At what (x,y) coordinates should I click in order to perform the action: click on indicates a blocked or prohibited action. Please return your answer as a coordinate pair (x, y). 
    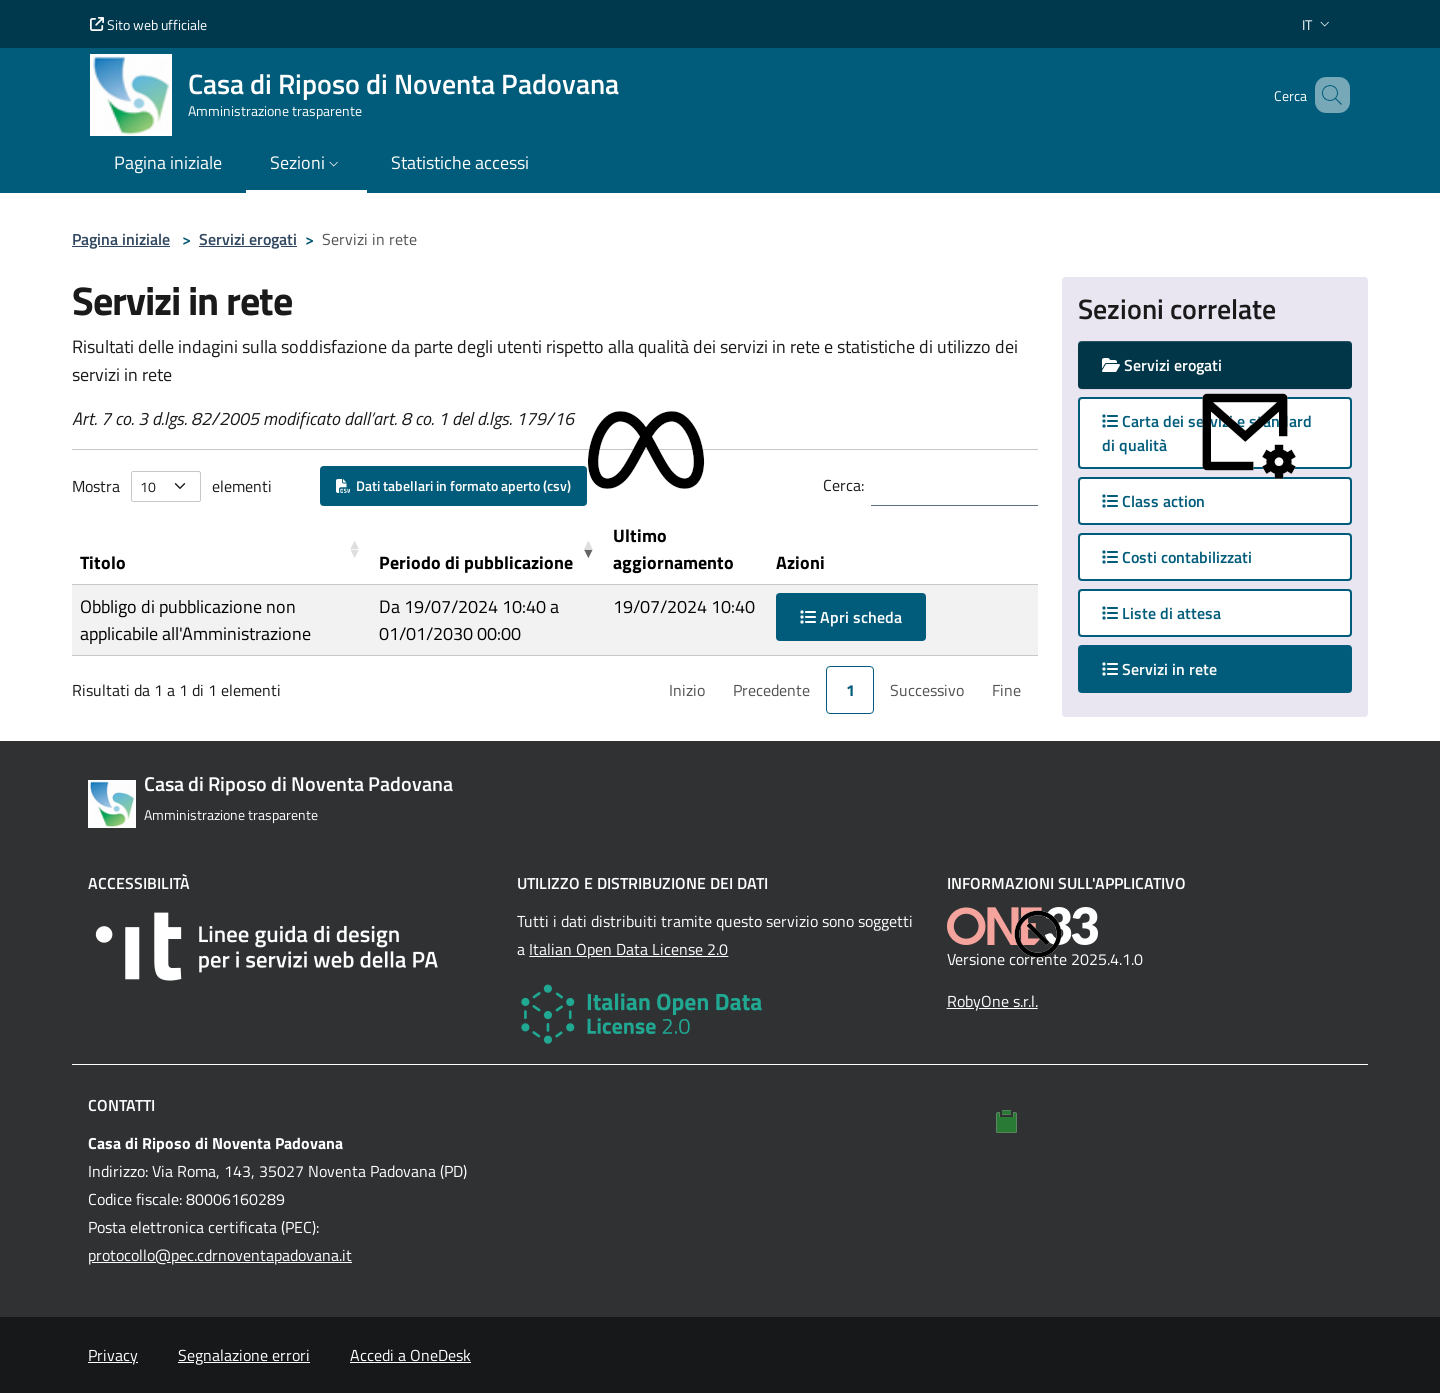
    Looking at the image, I should click on (1038, 934).